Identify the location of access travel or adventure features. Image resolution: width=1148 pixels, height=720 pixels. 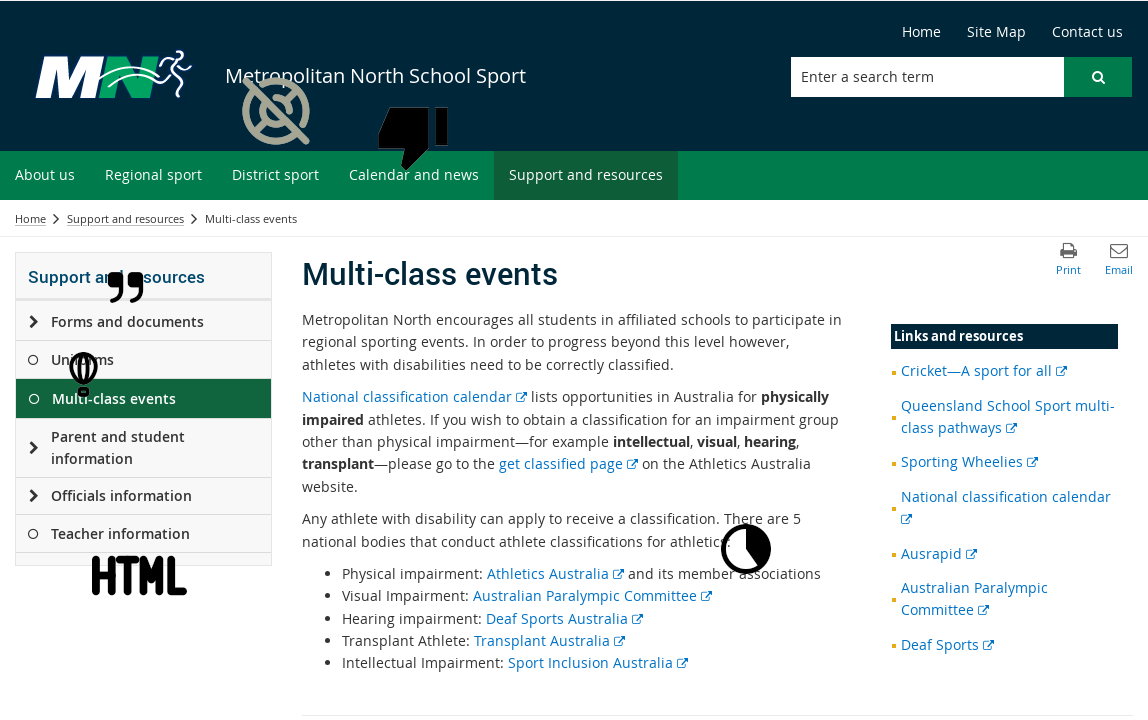
(83, 374).